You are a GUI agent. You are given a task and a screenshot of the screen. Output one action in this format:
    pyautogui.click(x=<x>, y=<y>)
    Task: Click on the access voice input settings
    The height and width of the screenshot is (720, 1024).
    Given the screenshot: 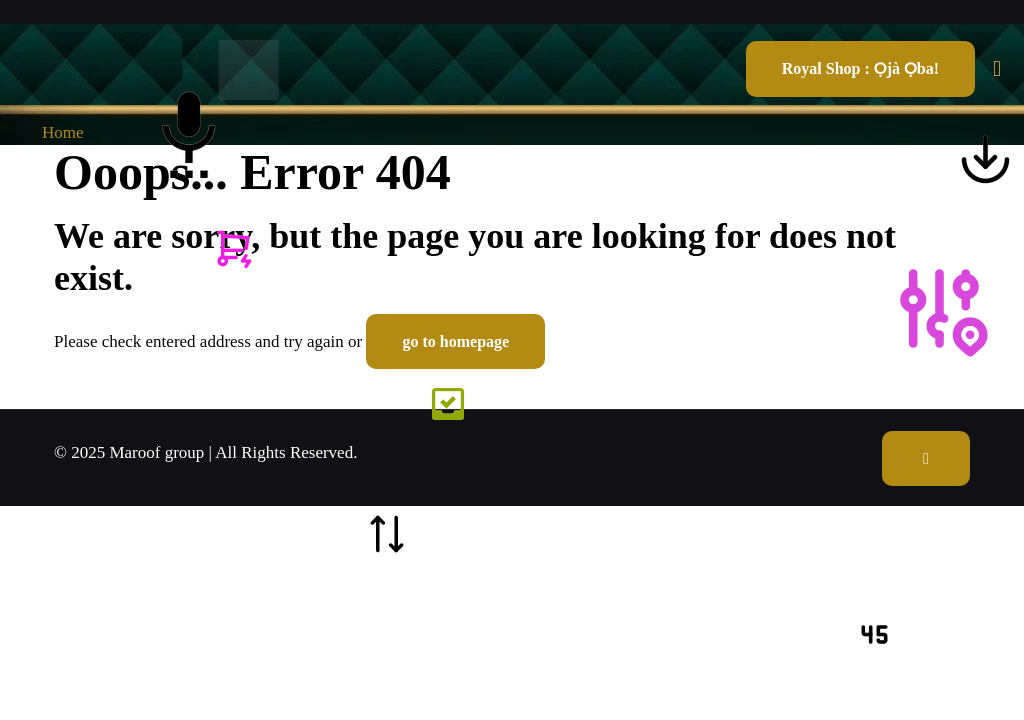 What is the action you would take?
    pyautogui.click(x=189, y=133)
    